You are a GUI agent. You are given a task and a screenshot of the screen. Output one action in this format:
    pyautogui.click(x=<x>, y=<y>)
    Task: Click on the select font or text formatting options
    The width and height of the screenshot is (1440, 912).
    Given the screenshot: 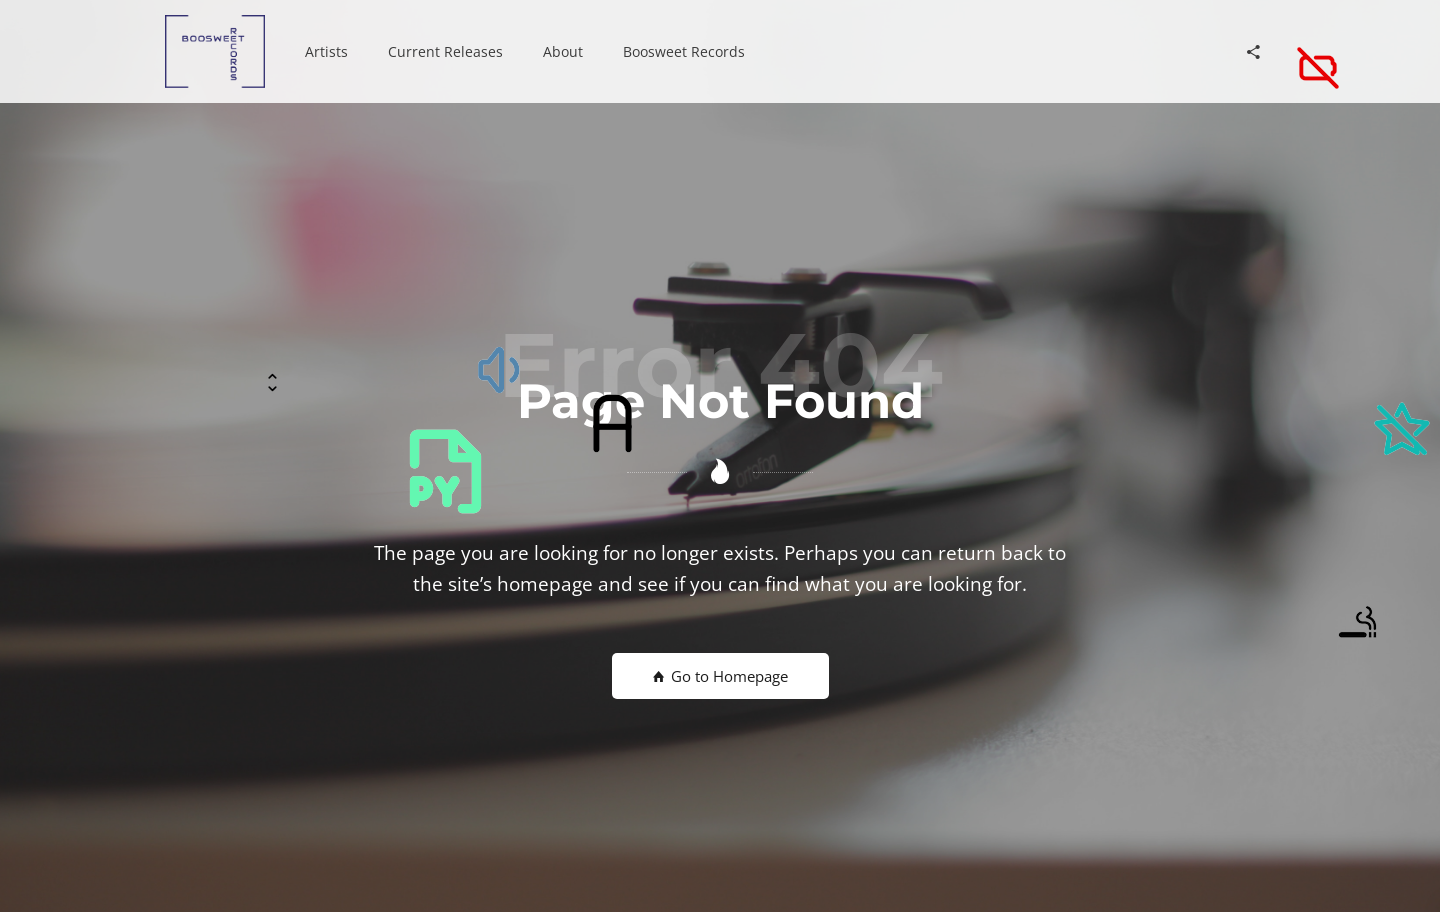 What is the action you would take?
    pyautogui.click(x=612, y=423)
    